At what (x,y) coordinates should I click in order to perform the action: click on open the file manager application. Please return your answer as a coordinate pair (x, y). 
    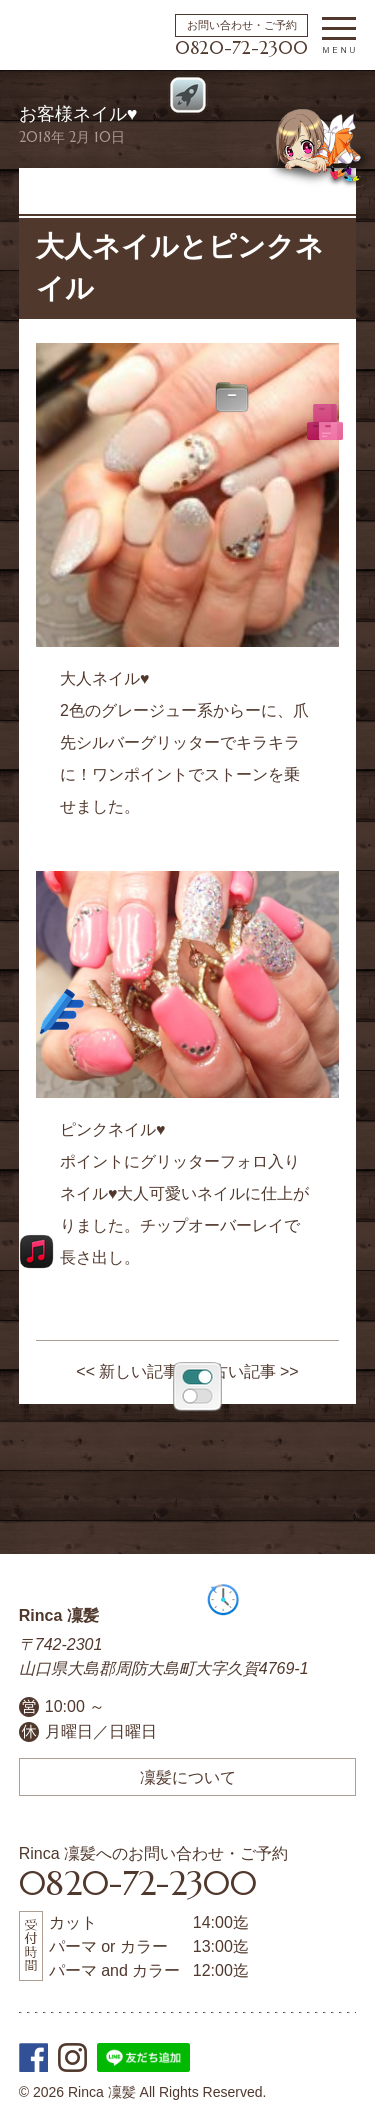
    Looking at the image, I should click on (232, 397).